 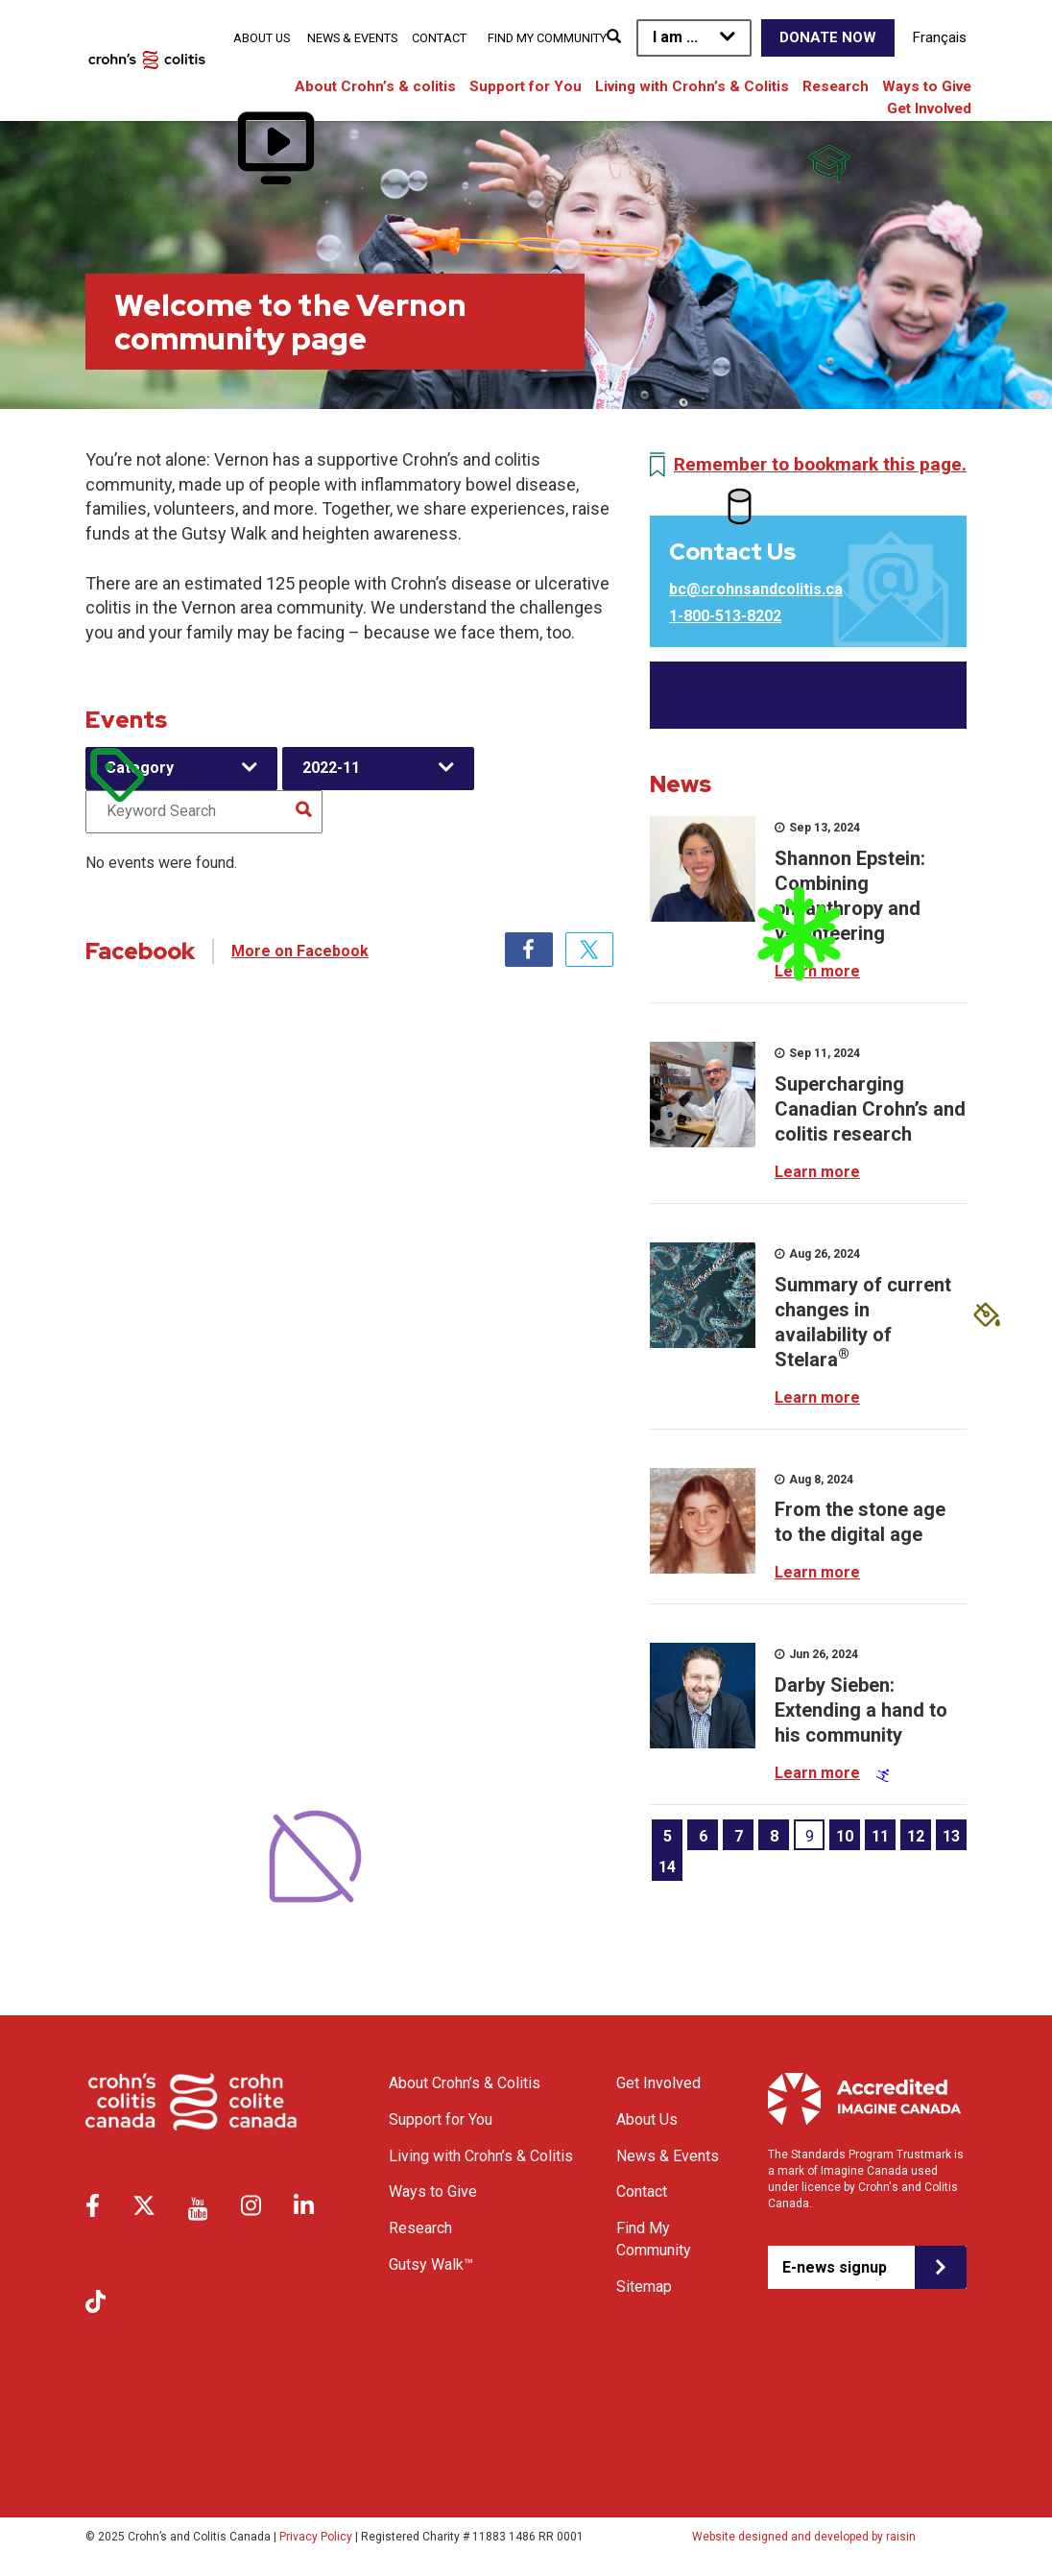 What do you see at coordinates (739, 506) in the screenshot?
I see `database or data storage` at bounding box center [739, 506].